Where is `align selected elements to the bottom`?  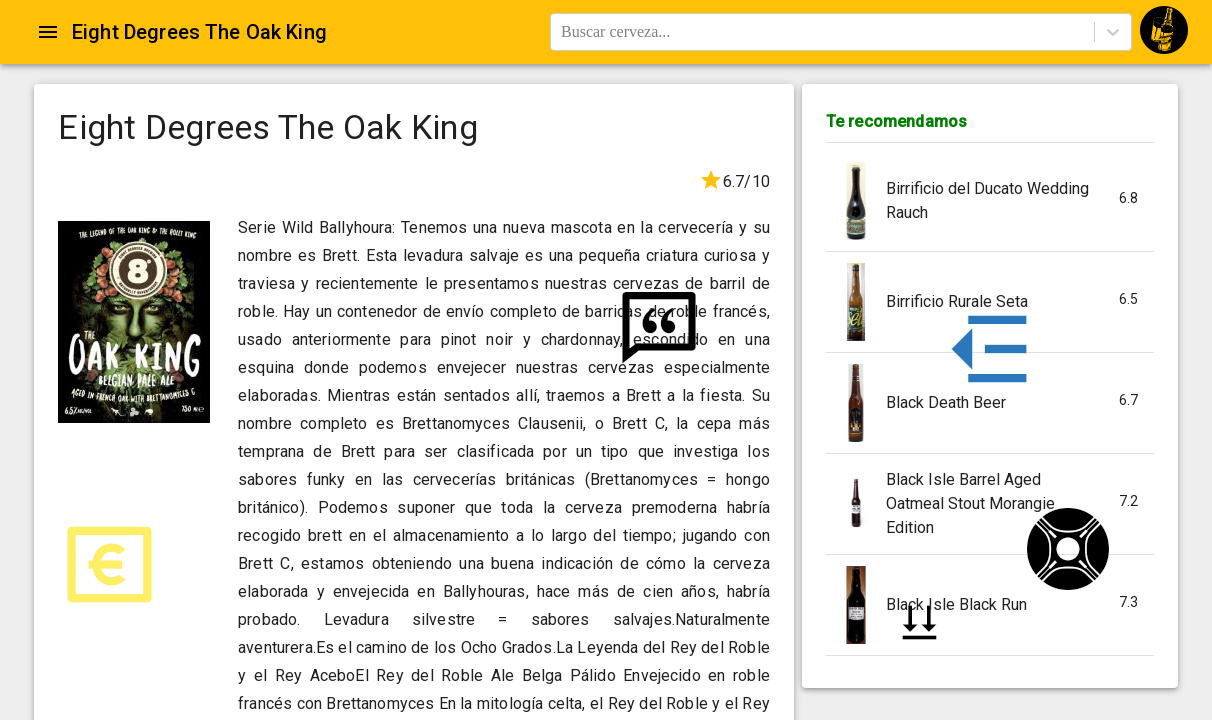 align selected elements to the bottom is located at coordinates (919, 622).